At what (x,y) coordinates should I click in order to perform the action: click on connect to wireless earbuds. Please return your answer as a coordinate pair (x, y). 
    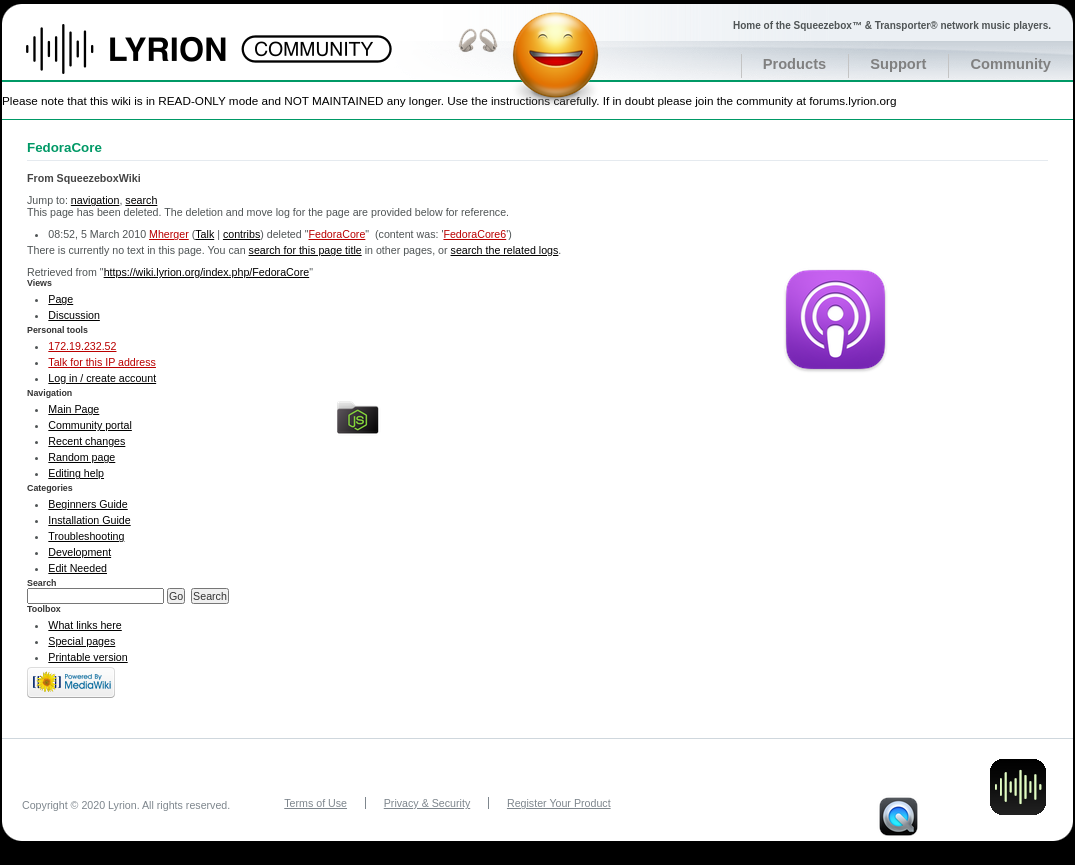
    Looking at the image, I should click on (478, 42).